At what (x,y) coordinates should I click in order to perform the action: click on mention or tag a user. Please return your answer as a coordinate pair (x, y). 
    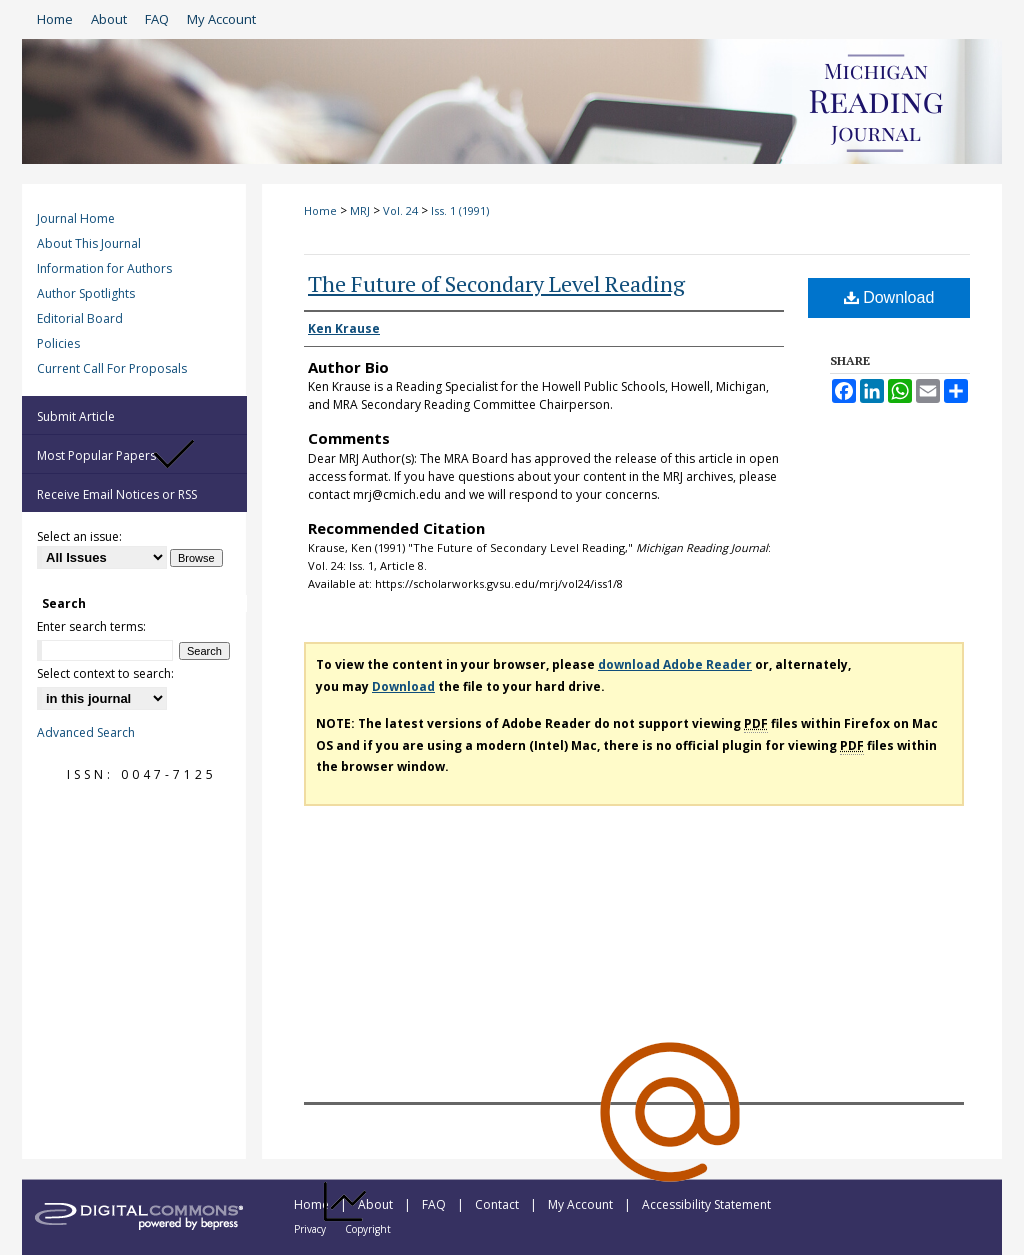
    Looking at the image, I should click on (670, 1112).